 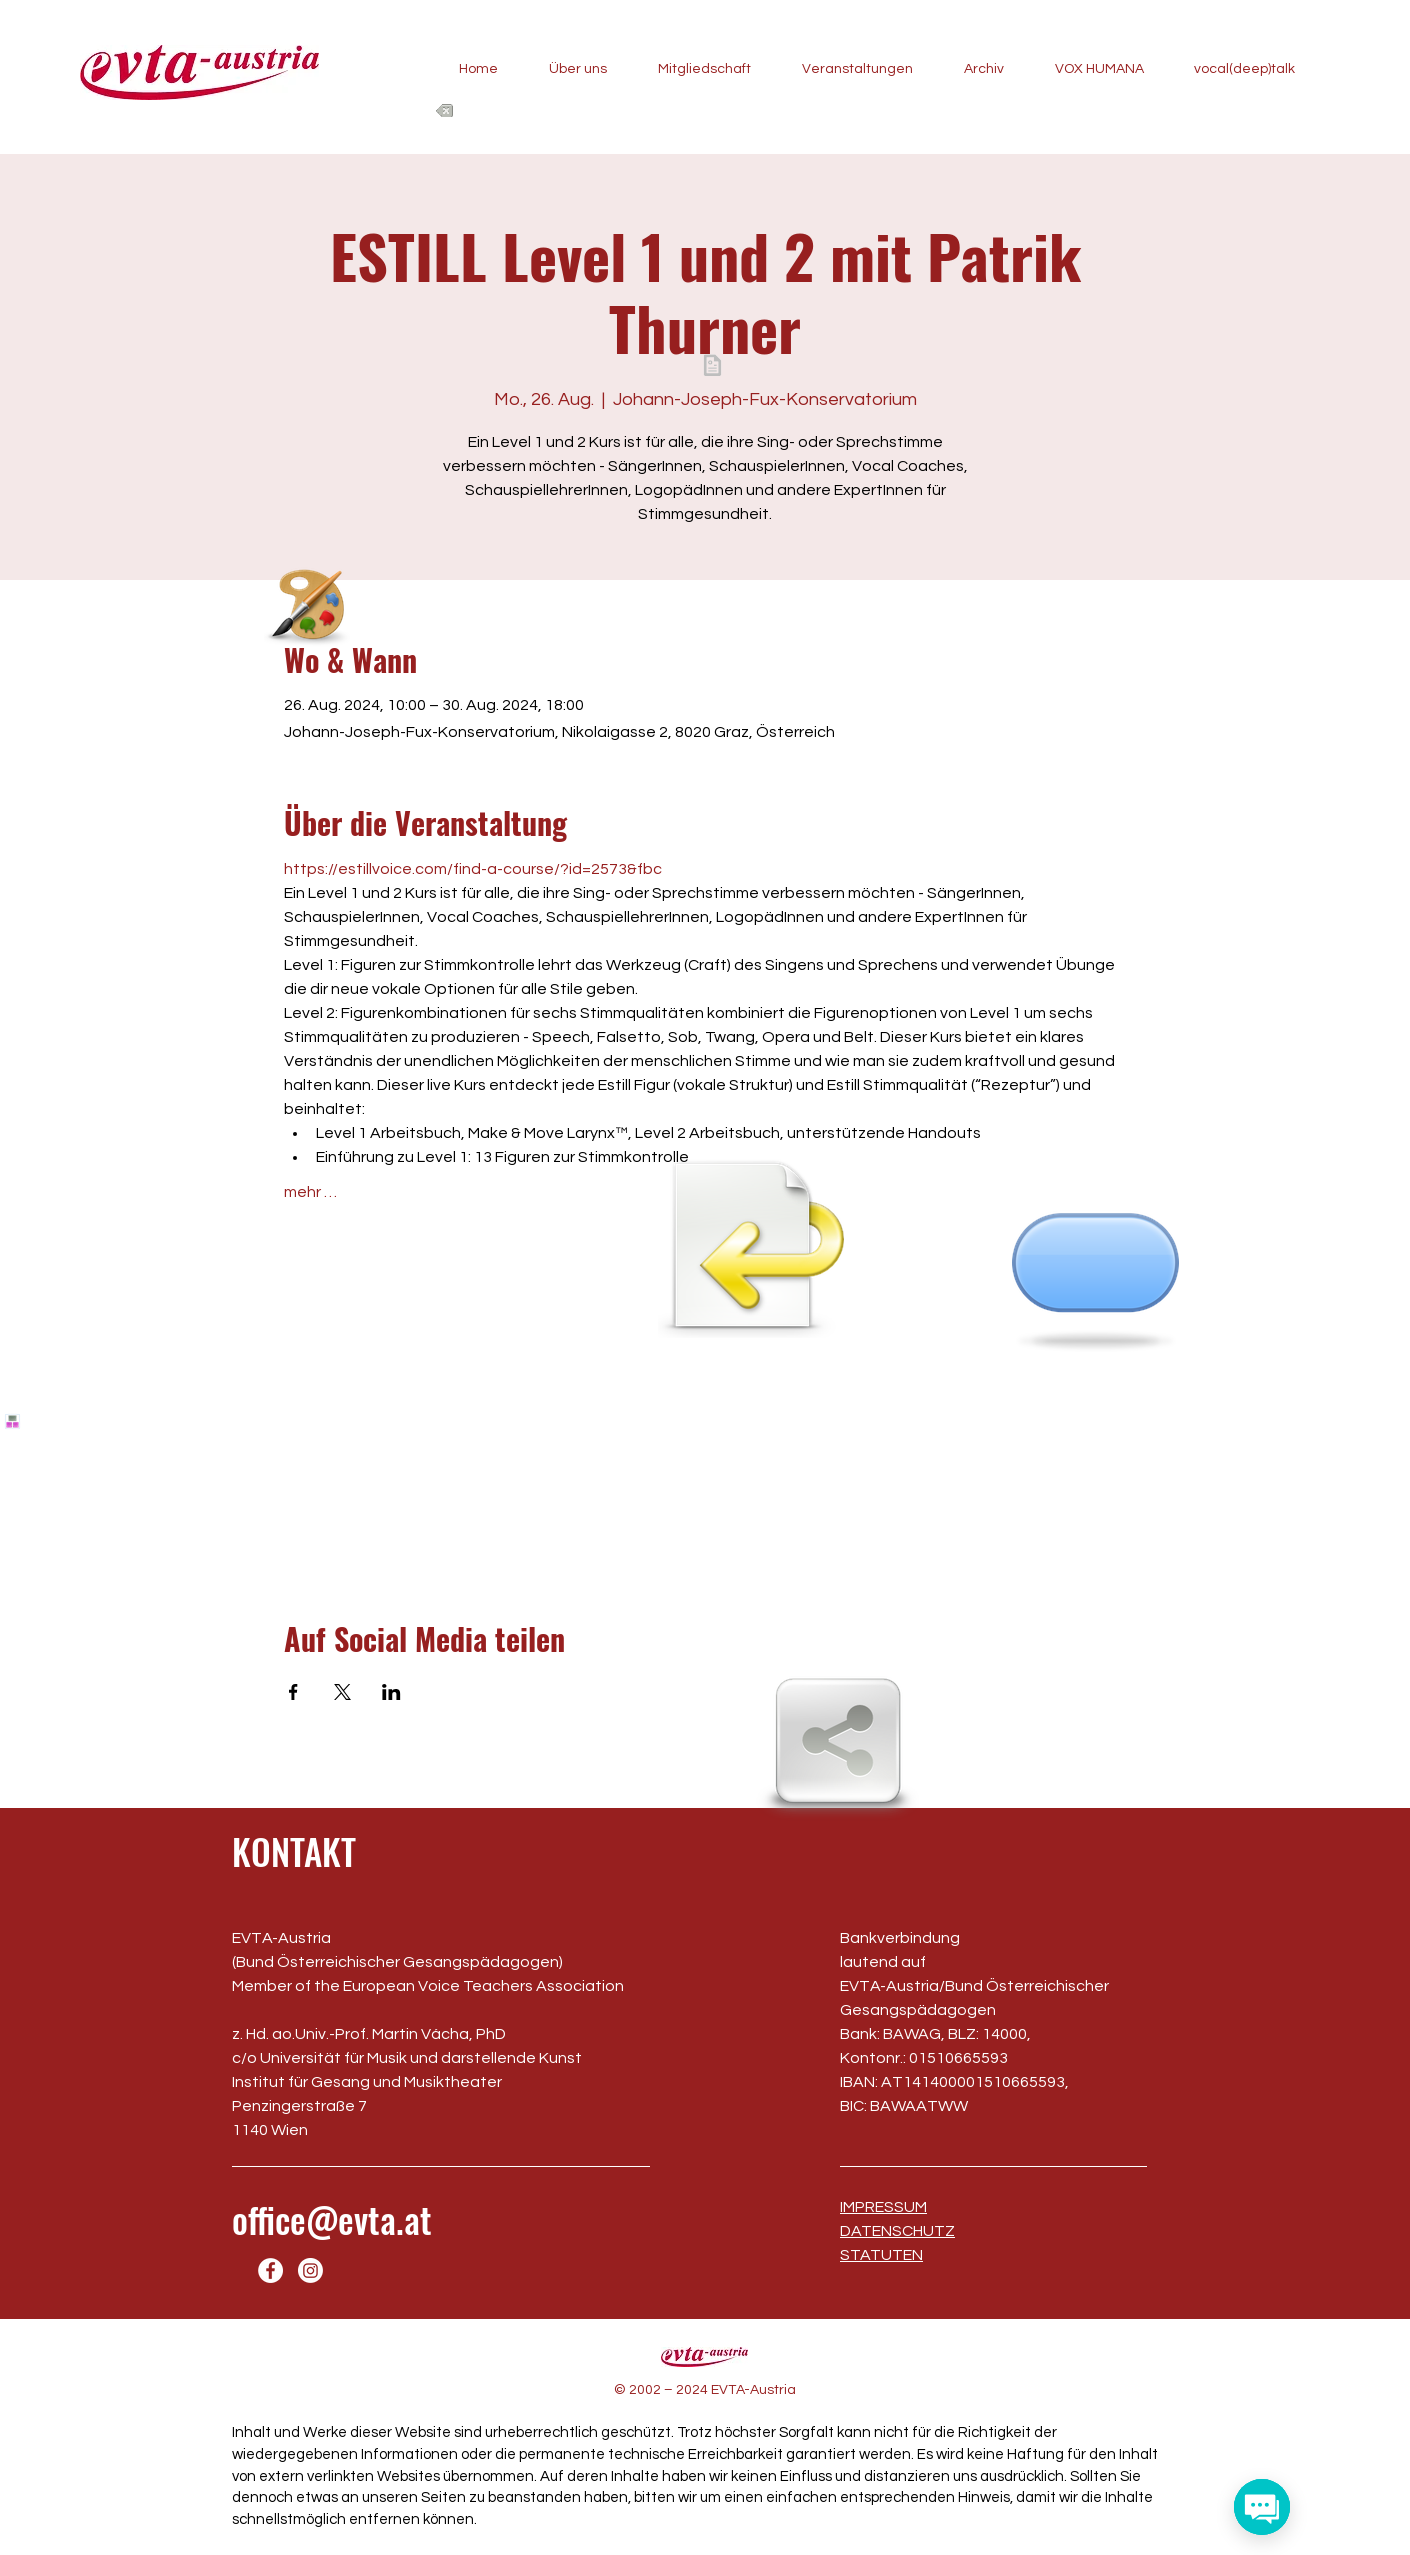 I want to click on clear or delete entered text, so click(x=443, y=110).